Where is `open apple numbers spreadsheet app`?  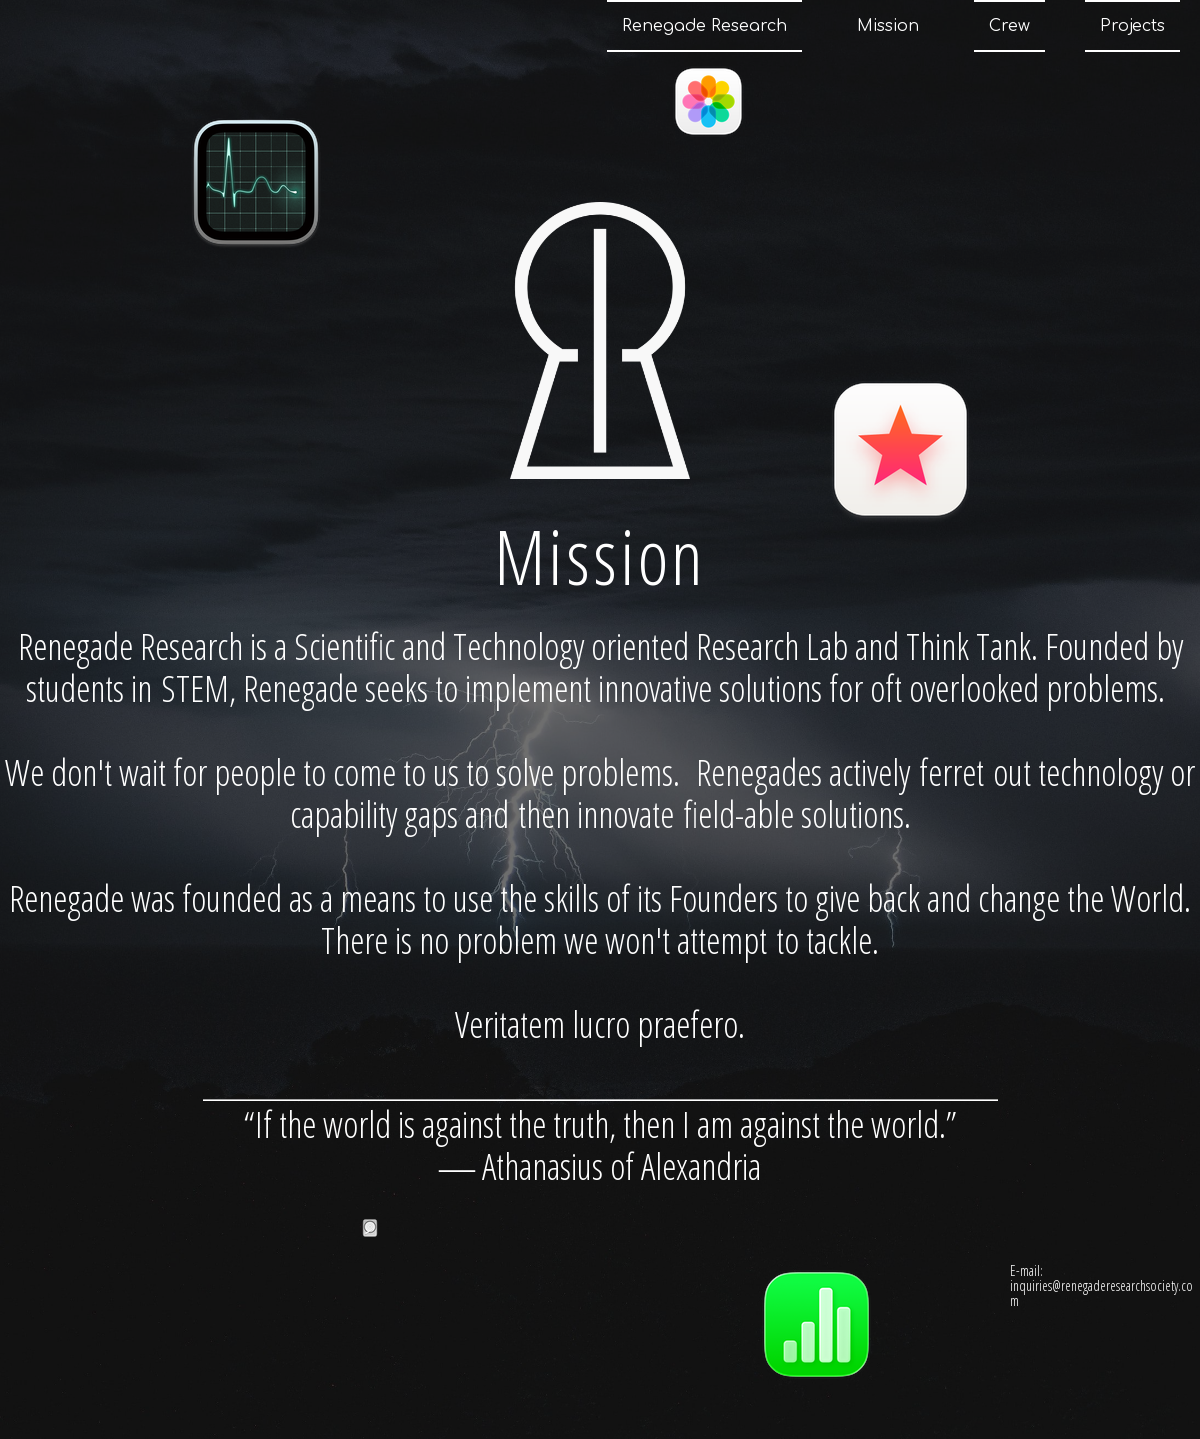 open apple numbers spreadsheet app is located at coordinates (816, 1324).